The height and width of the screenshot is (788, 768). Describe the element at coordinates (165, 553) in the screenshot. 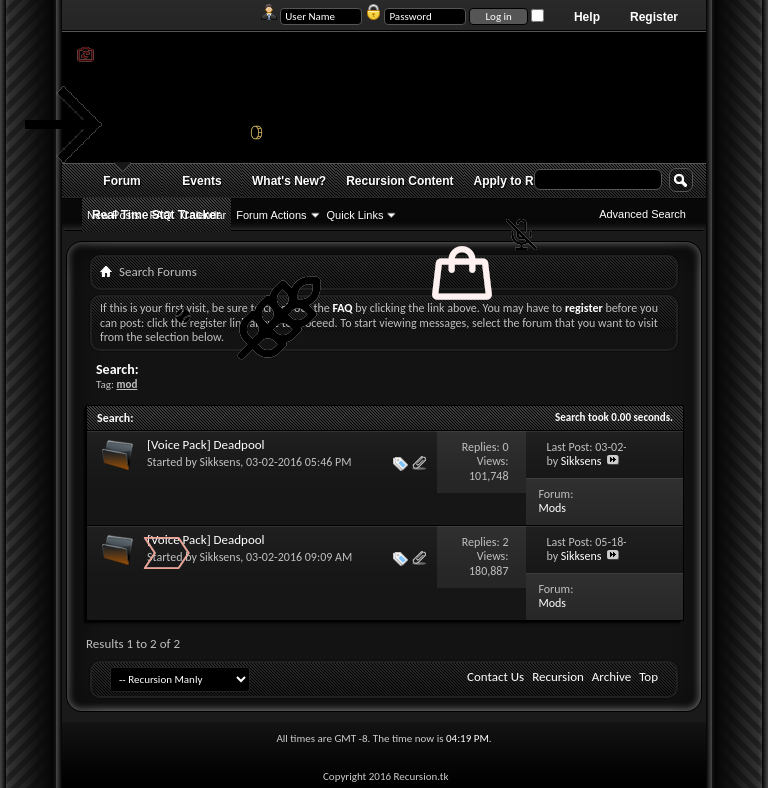

I see `apply a tag or label to an item` at that location.